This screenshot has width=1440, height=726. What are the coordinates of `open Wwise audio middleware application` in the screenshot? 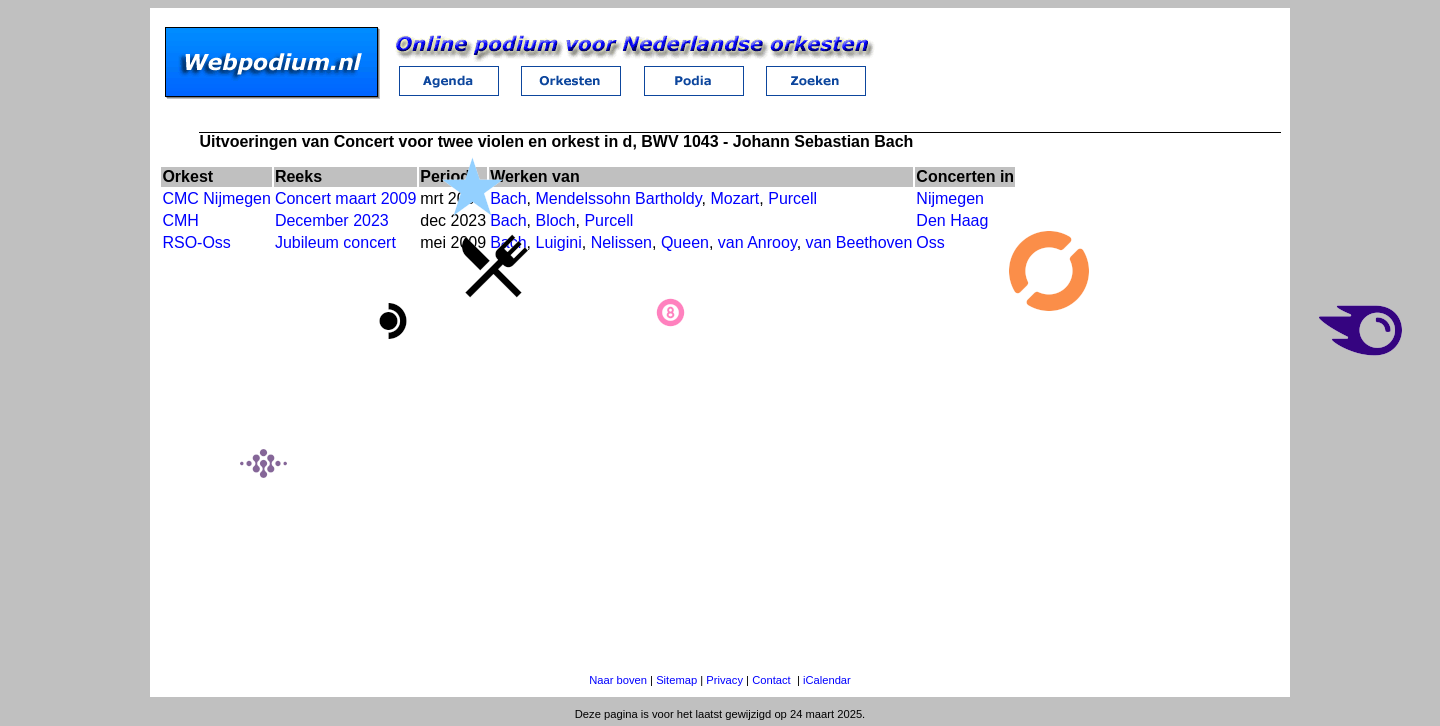 It's located at (263, 463).